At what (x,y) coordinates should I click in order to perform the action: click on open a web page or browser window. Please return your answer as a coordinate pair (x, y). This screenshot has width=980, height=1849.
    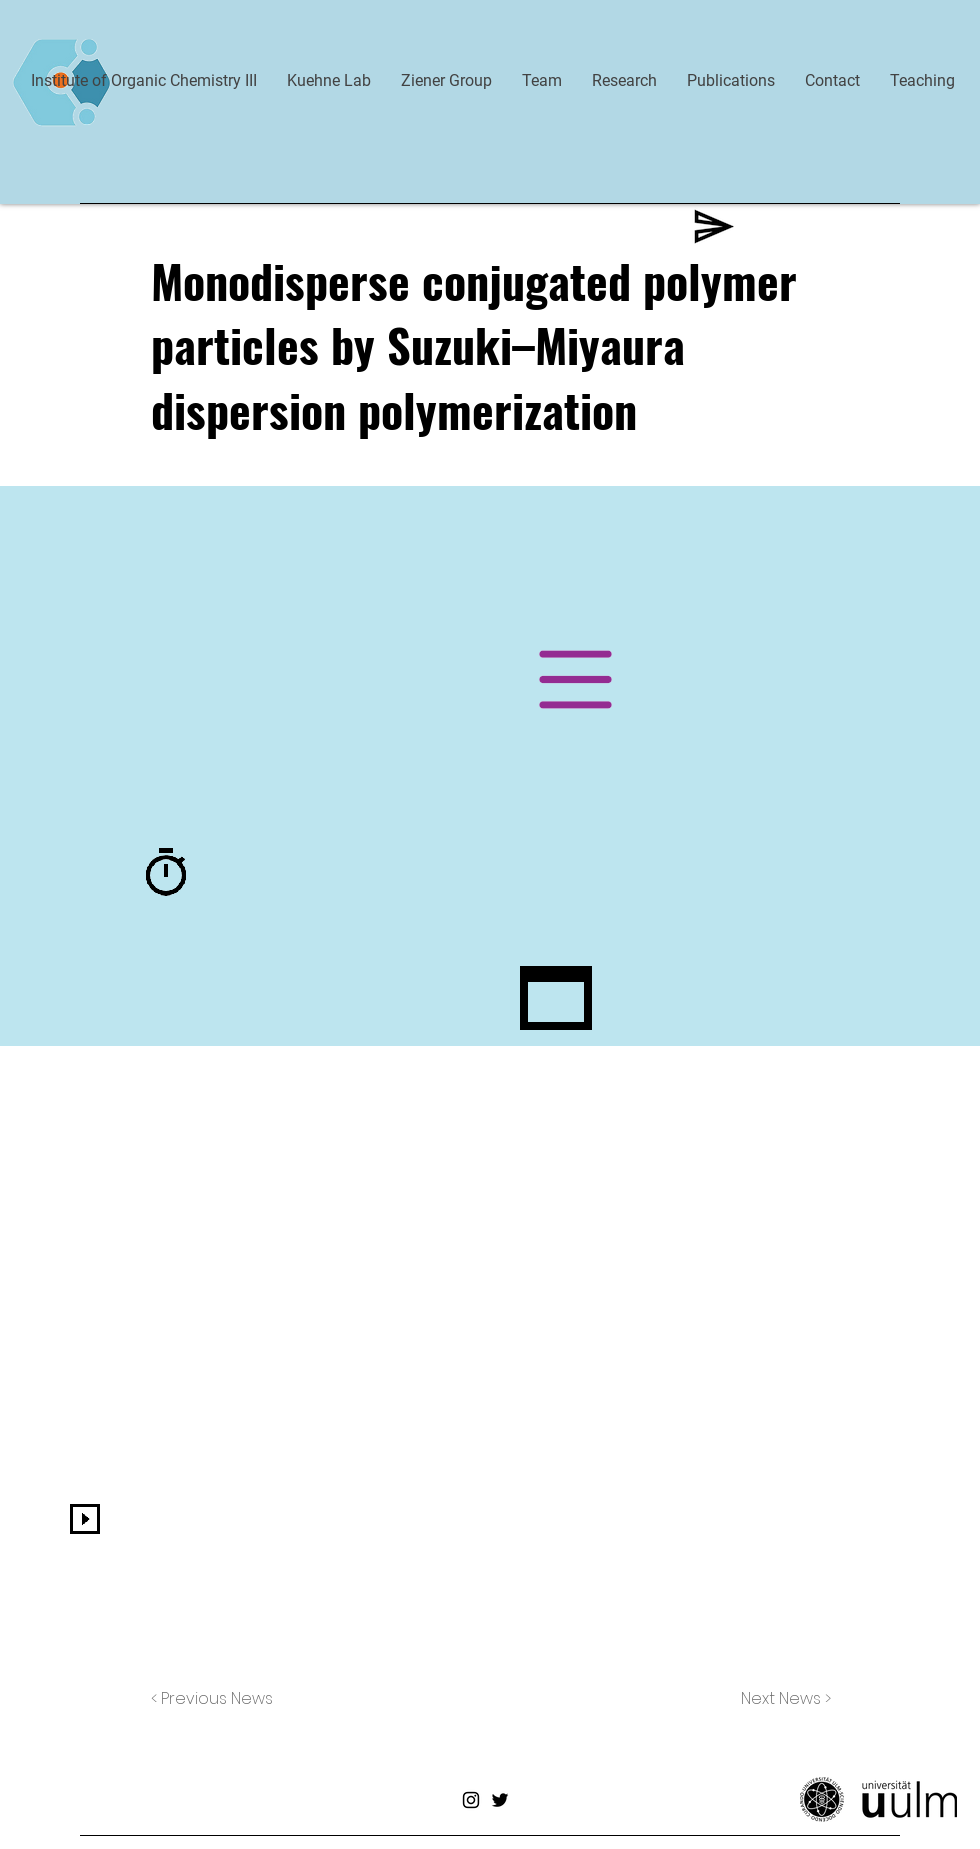
    Looking at the image, I should click on (556, 998).